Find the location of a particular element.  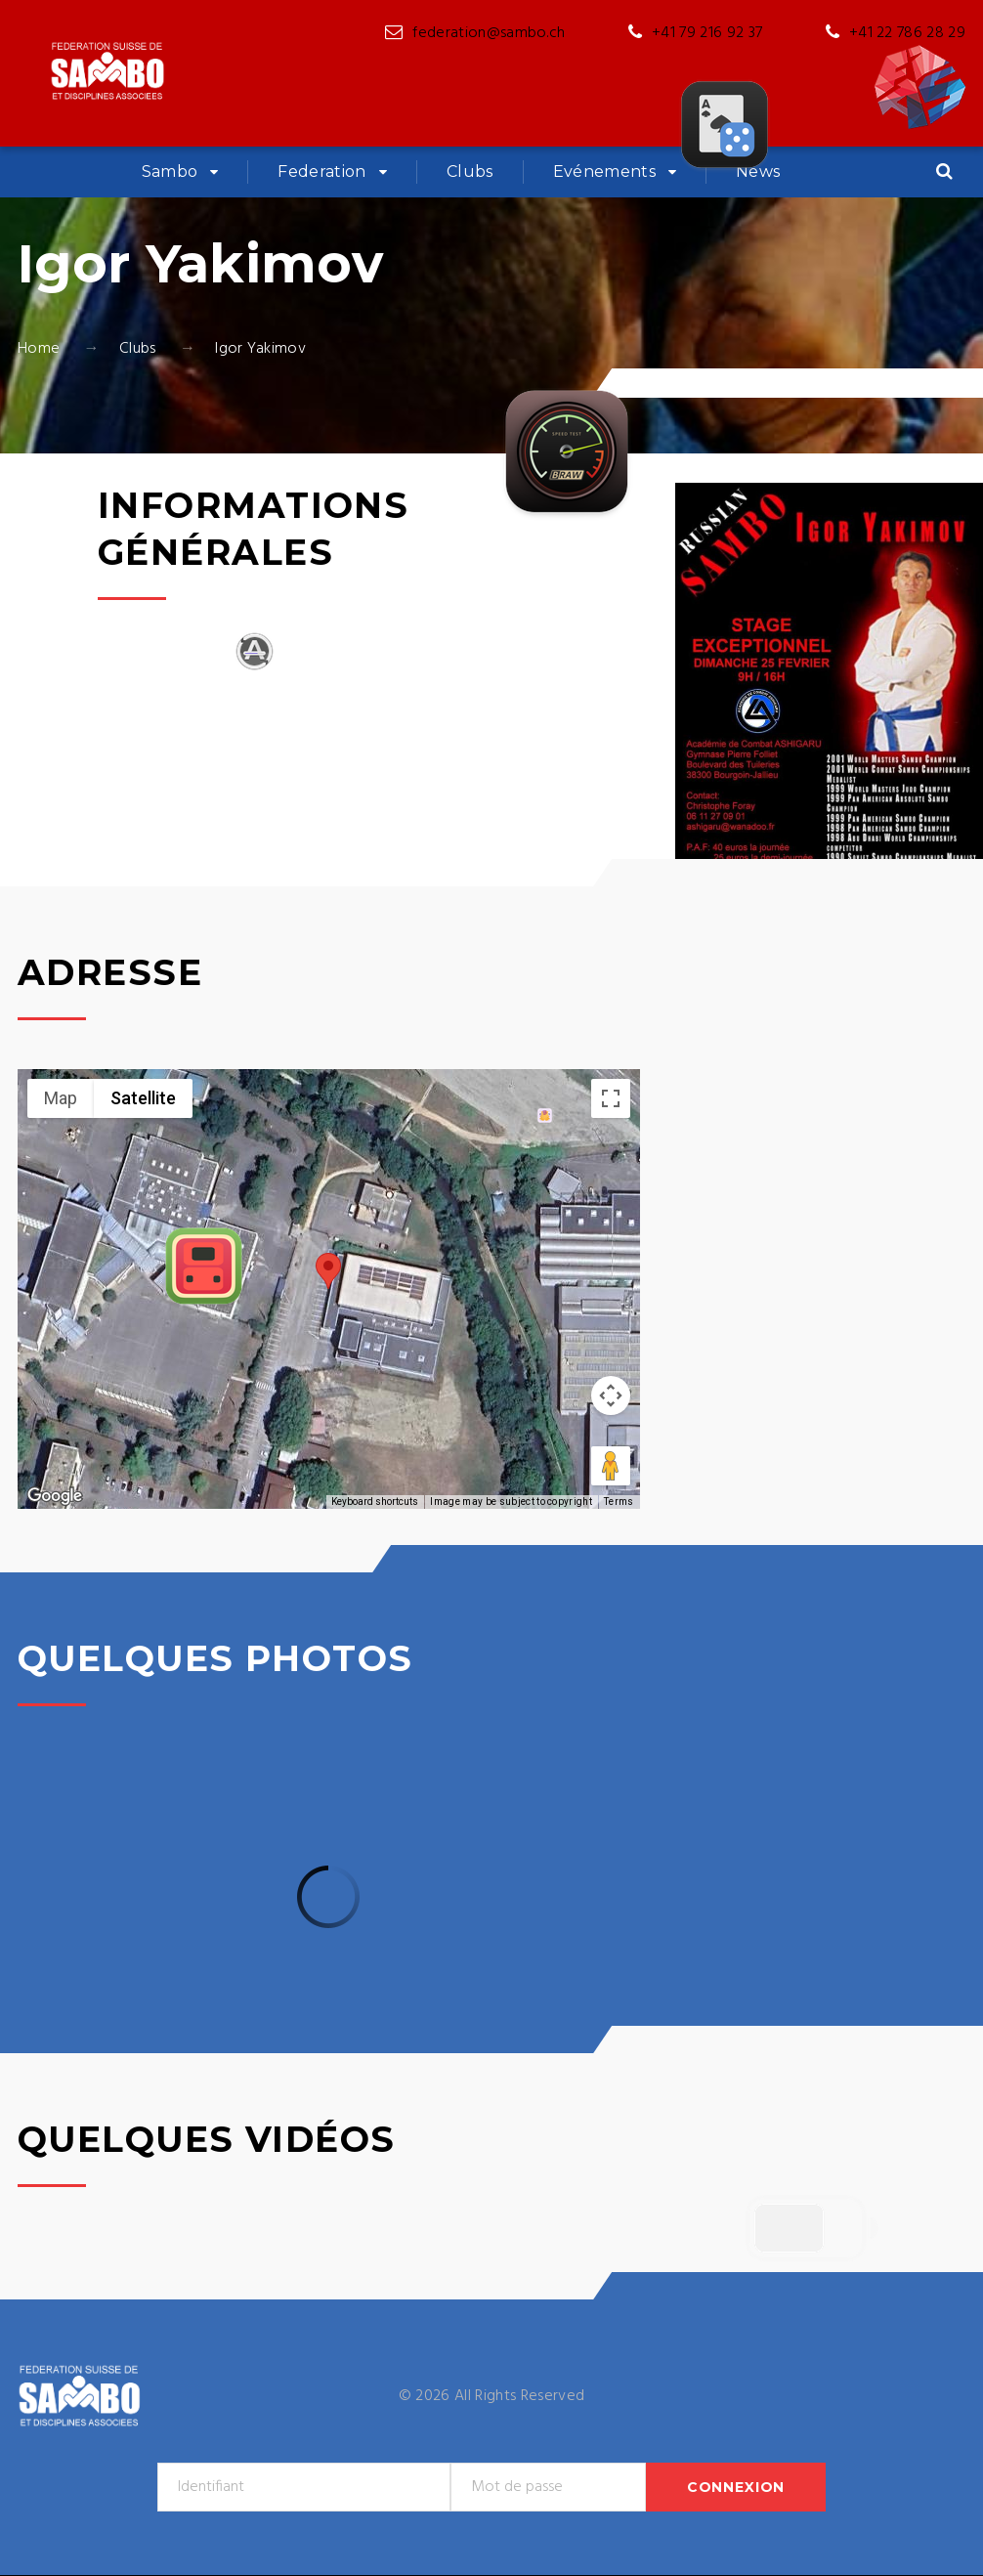

open the cuttlefish icon viewer app is located at coordinates (544, 1115).